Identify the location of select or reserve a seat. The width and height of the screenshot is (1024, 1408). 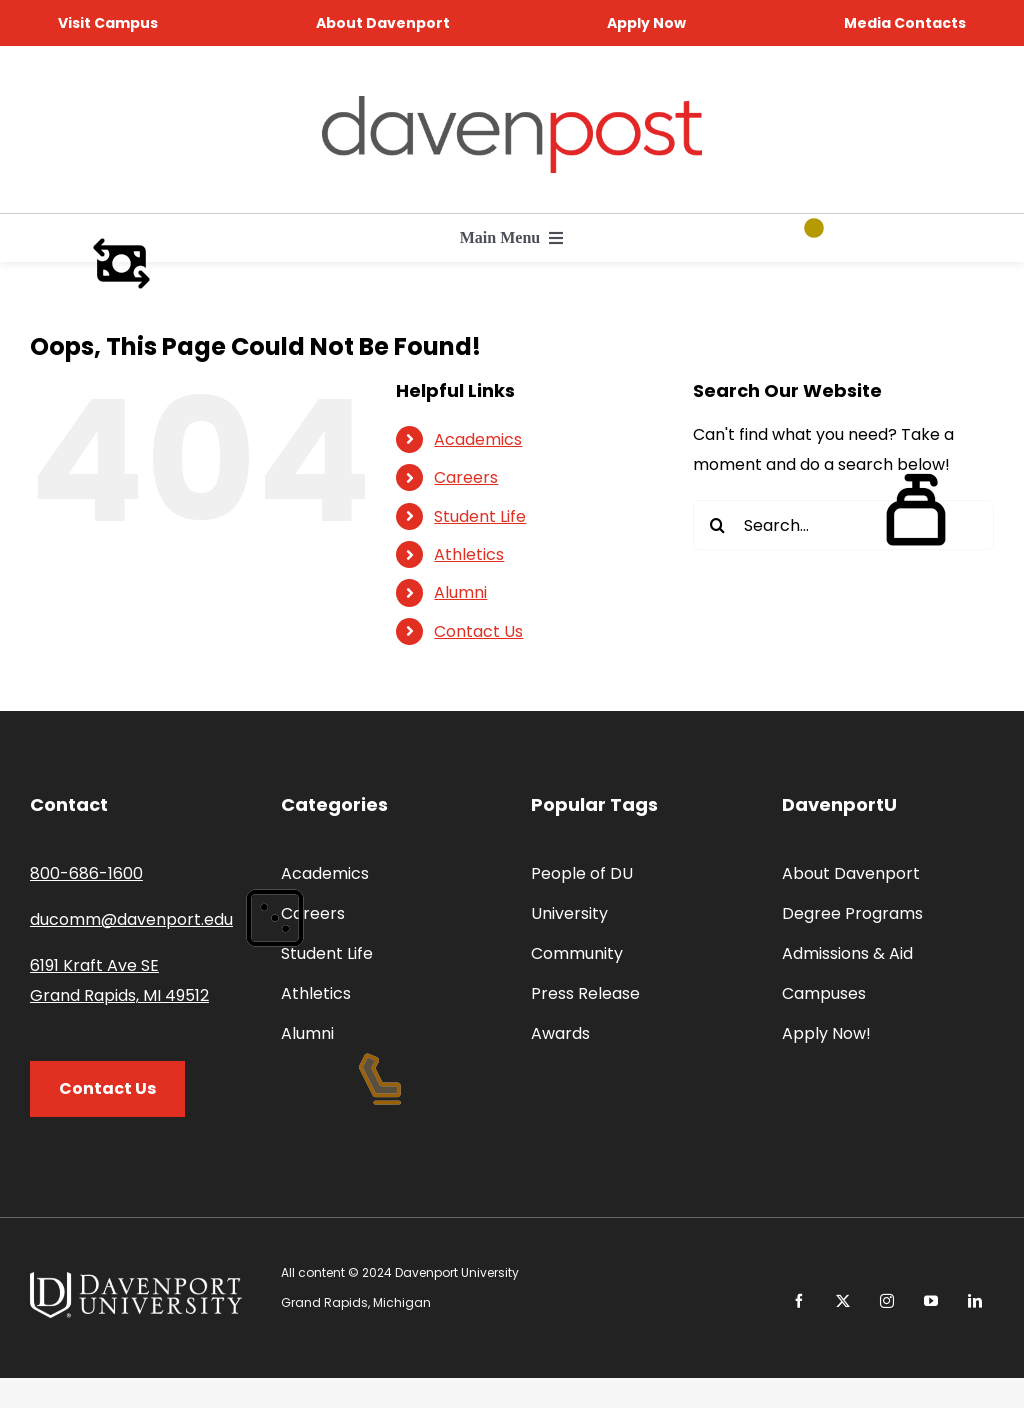
(379, 1079).